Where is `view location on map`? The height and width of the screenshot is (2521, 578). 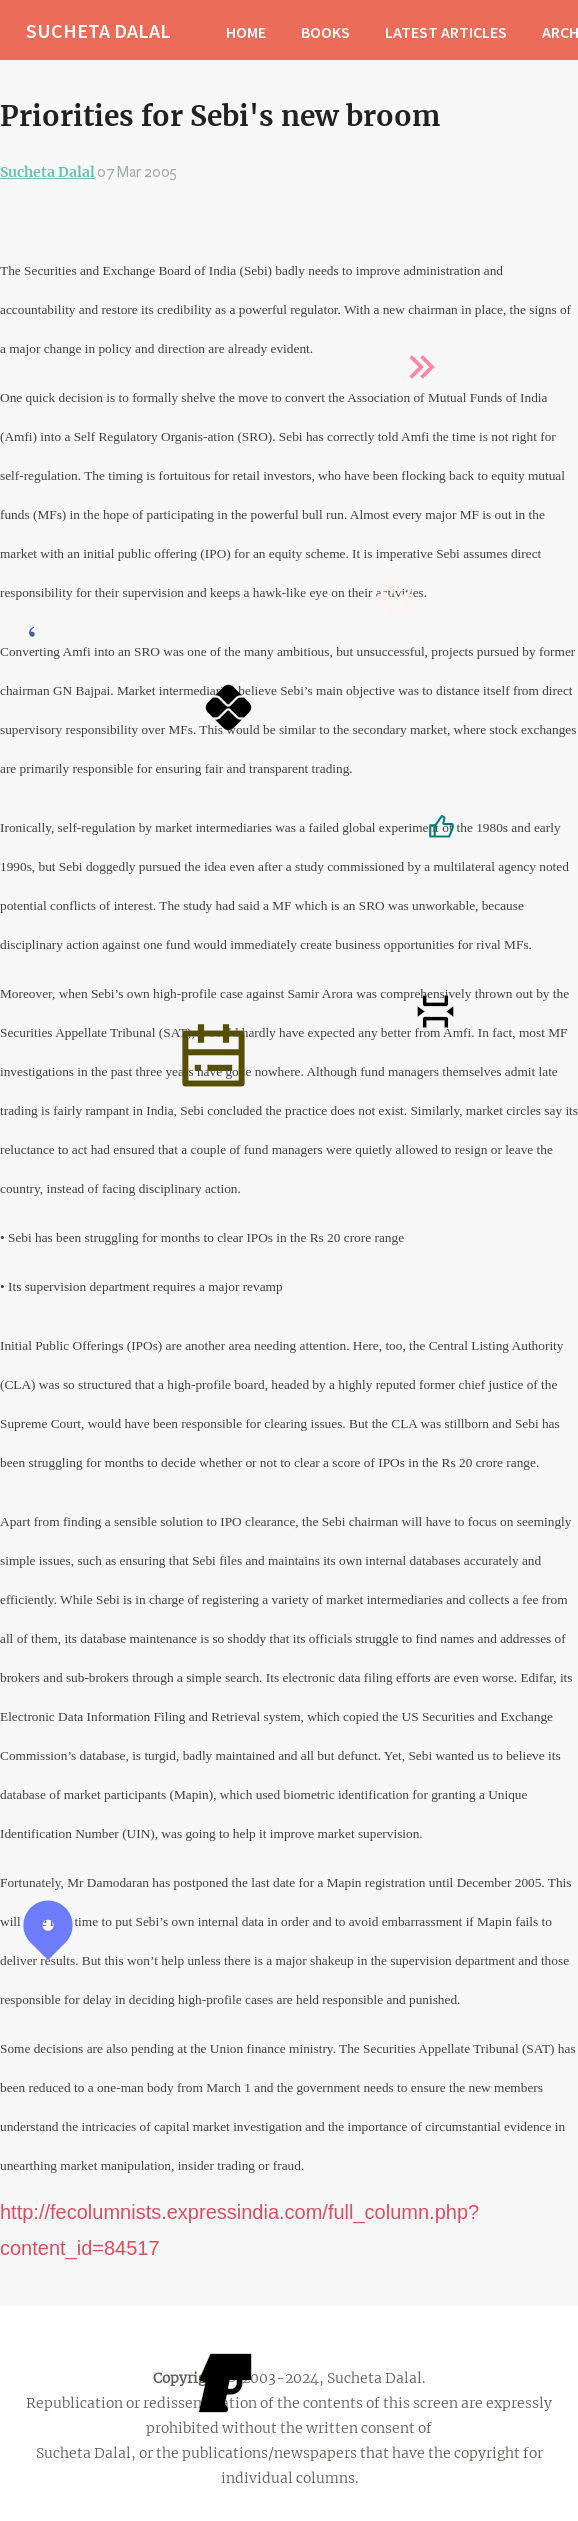 view location on map is located at coordinates (48, 1928).